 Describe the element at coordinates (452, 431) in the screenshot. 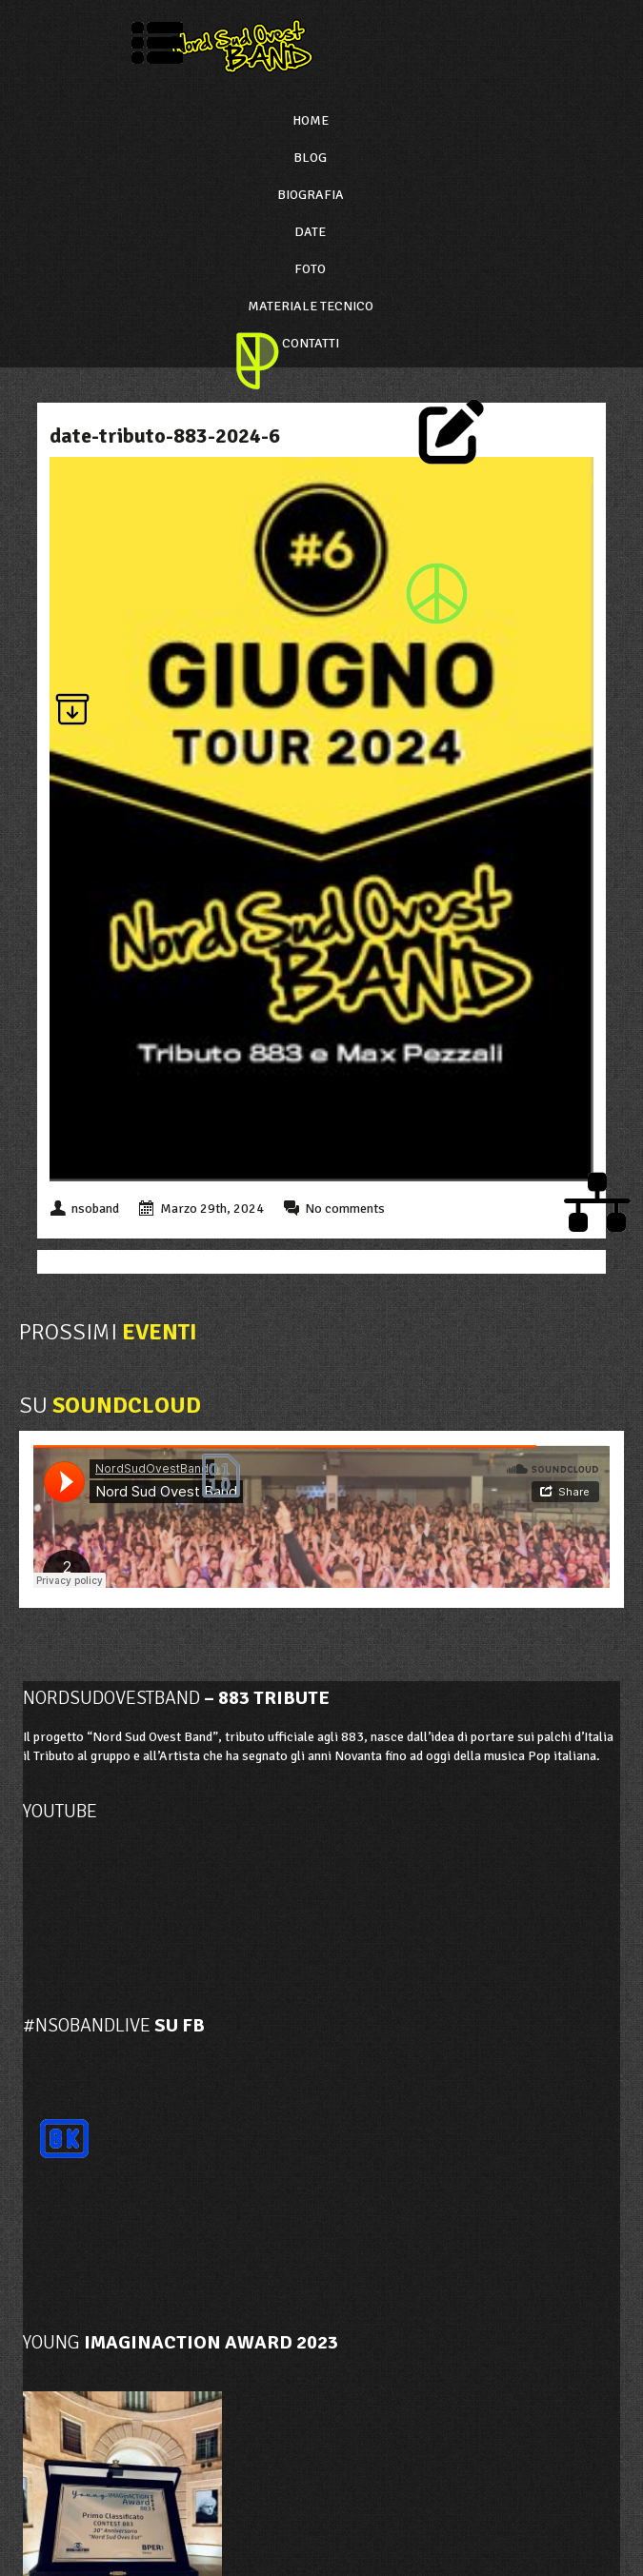

I see `edit or modify content` at that location.